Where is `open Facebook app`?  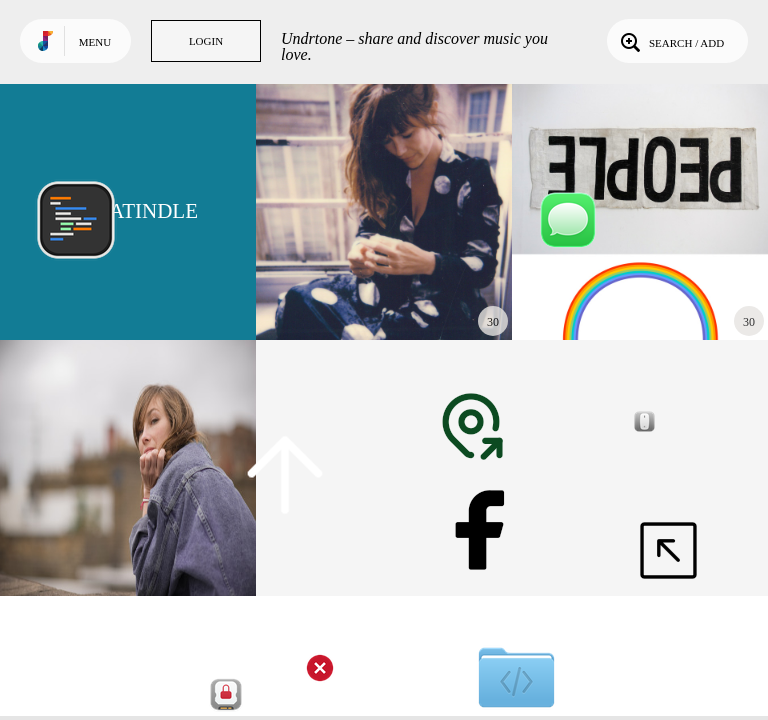 open Facebook app is located at coordinates (482, 530).